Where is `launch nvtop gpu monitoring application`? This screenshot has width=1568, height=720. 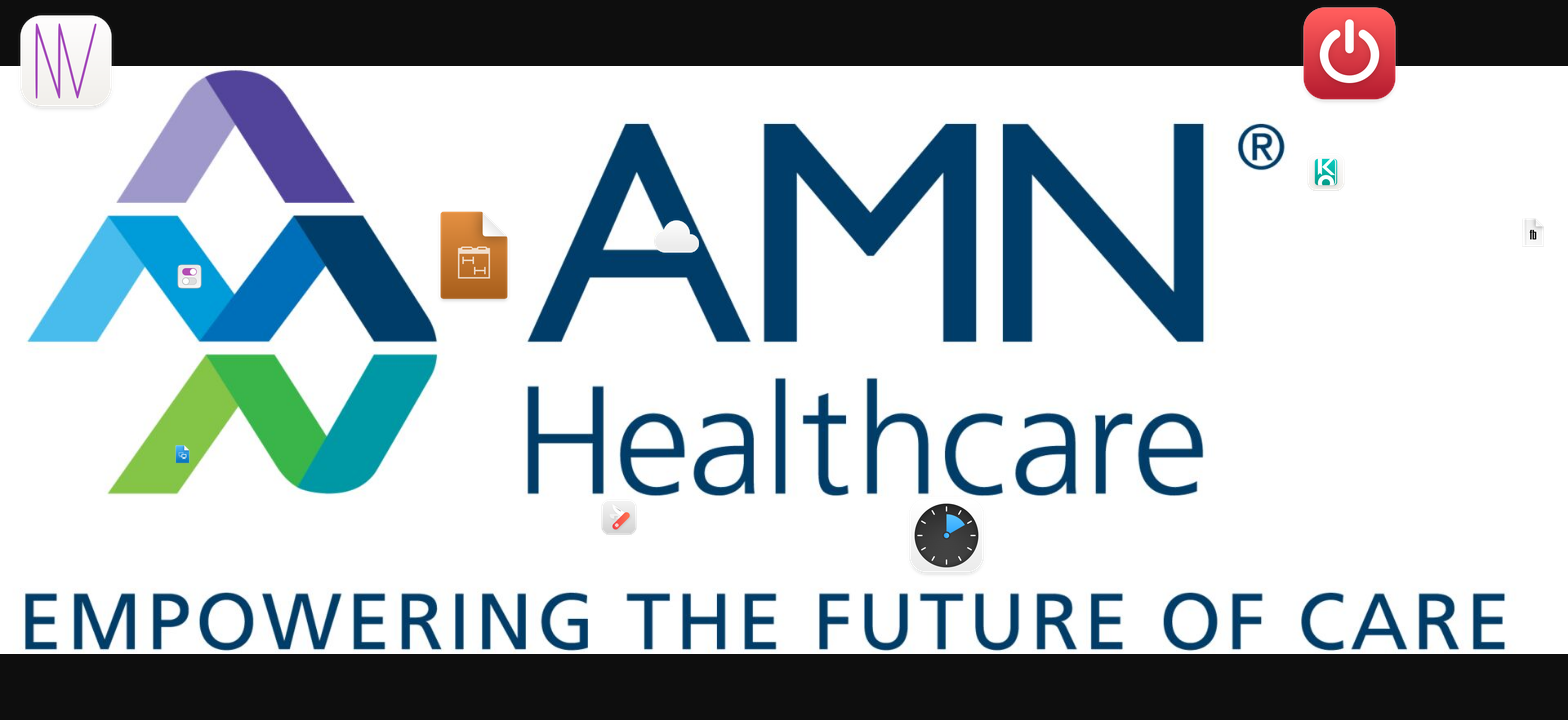
launch nvtop gpu monitoring application is located at coordinates (66, 61).